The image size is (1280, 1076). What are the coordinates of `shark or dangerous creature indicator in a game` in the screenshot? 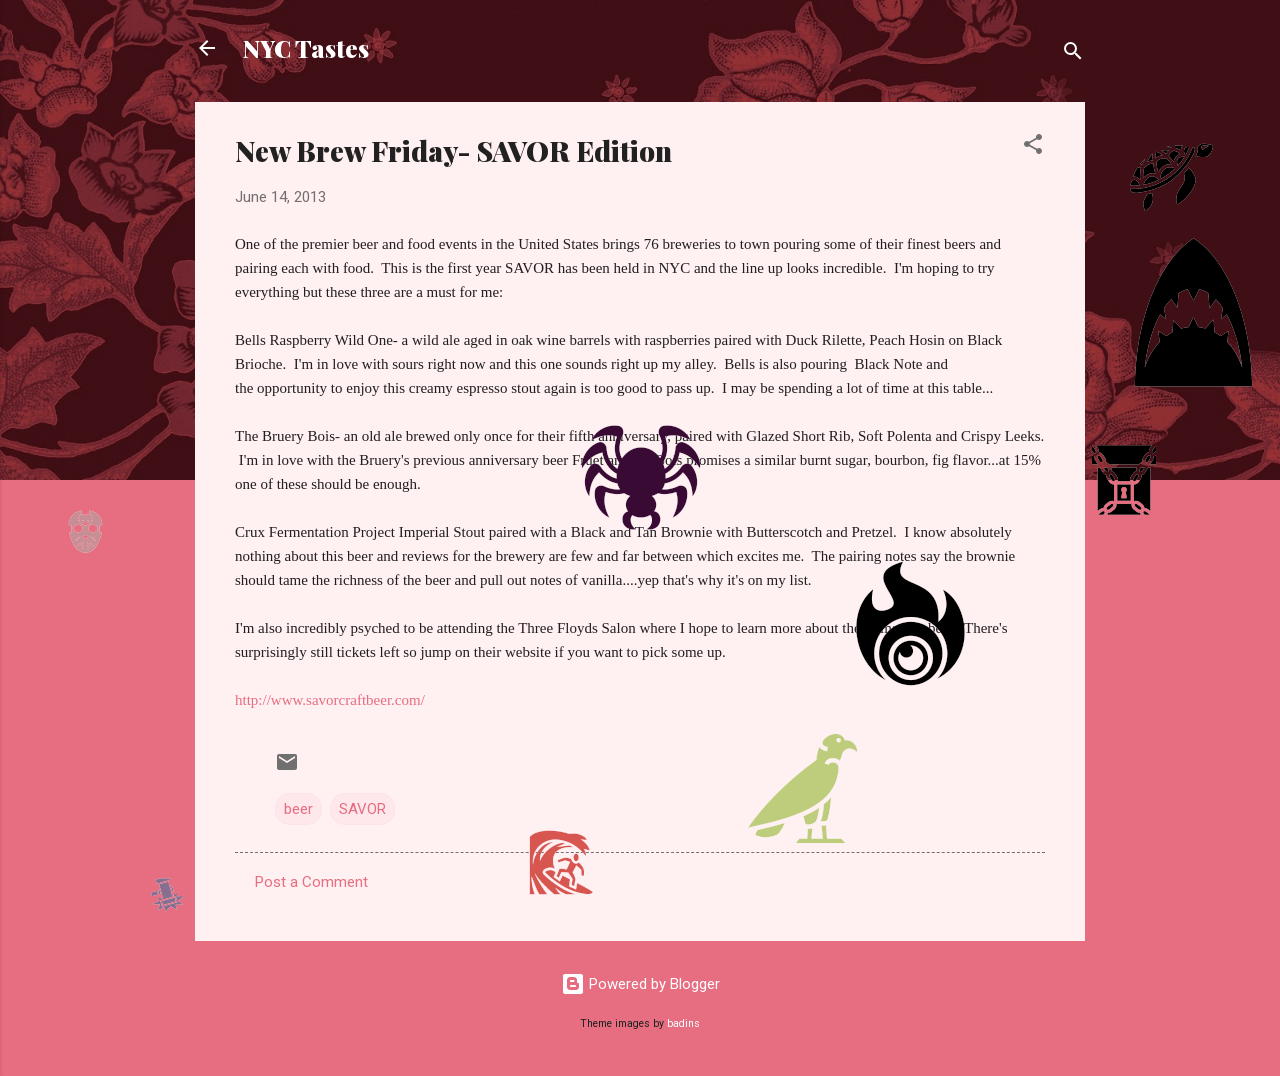 It's located at (1193, 312).